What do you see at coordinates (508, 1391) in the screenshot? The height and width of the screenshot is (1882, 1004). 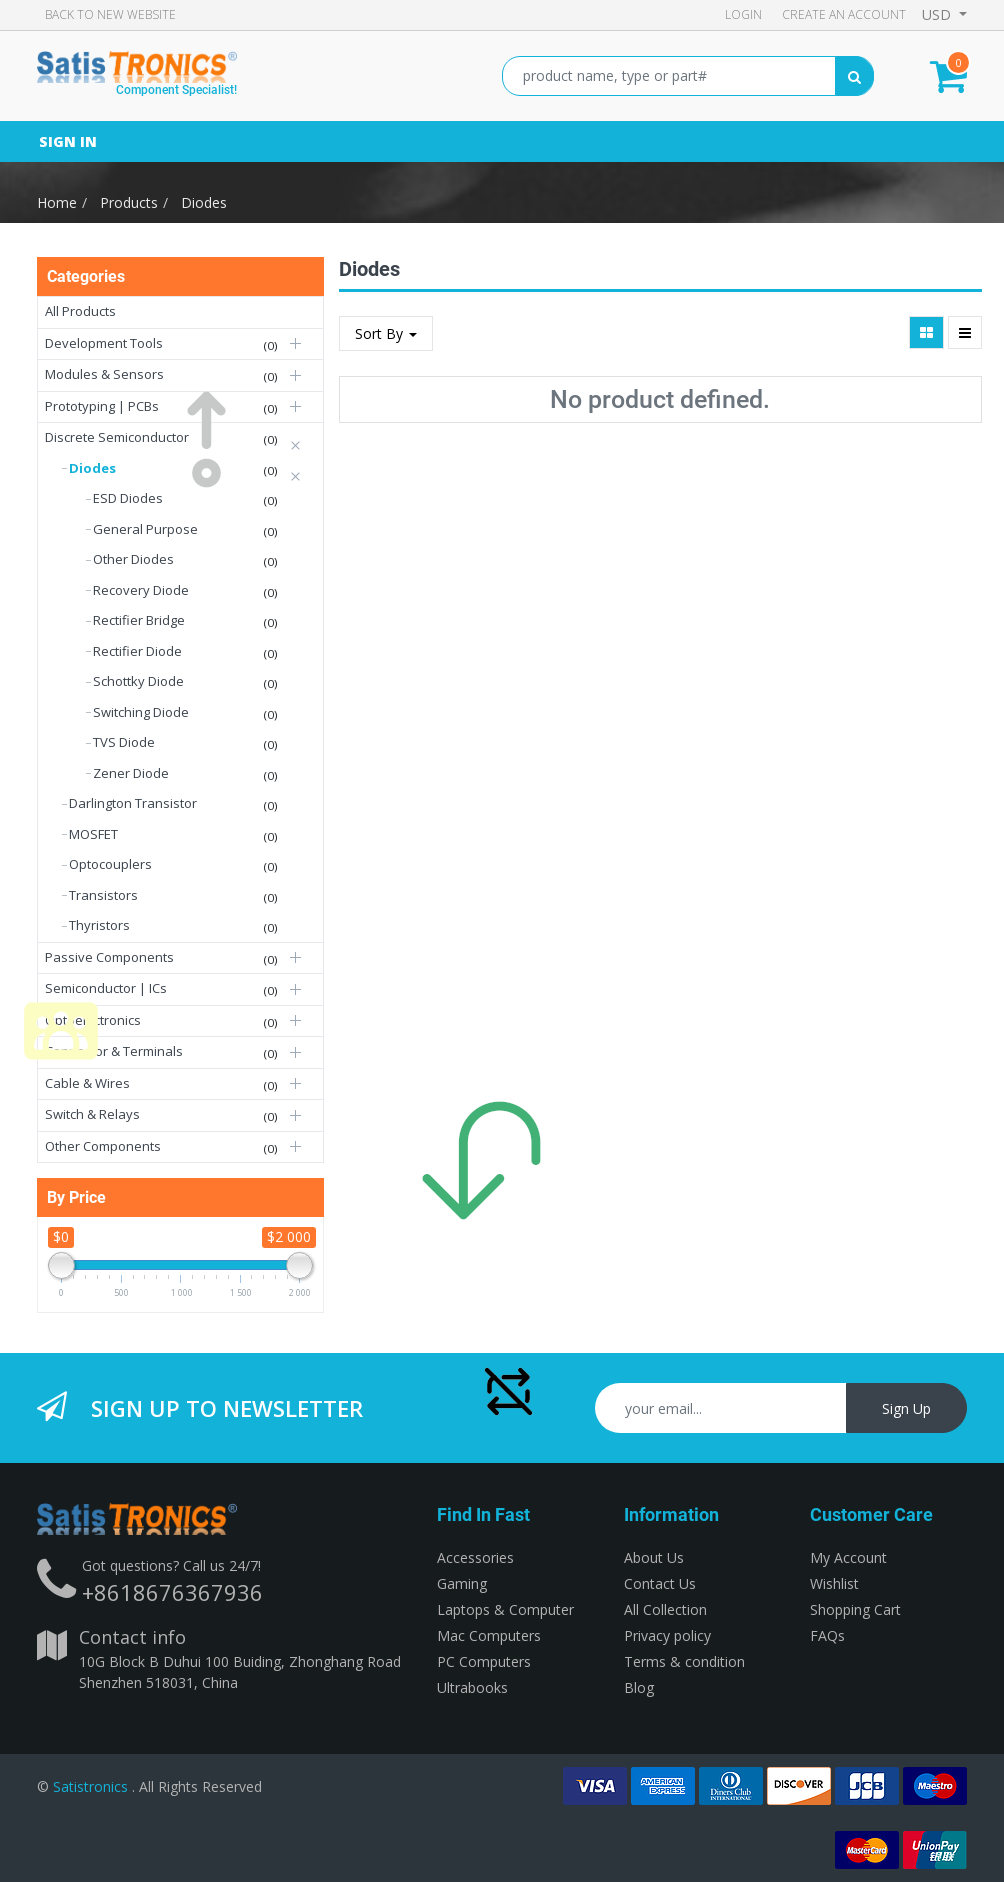 I see `repeat mode is disabled` at bounding box center [508, 1391].